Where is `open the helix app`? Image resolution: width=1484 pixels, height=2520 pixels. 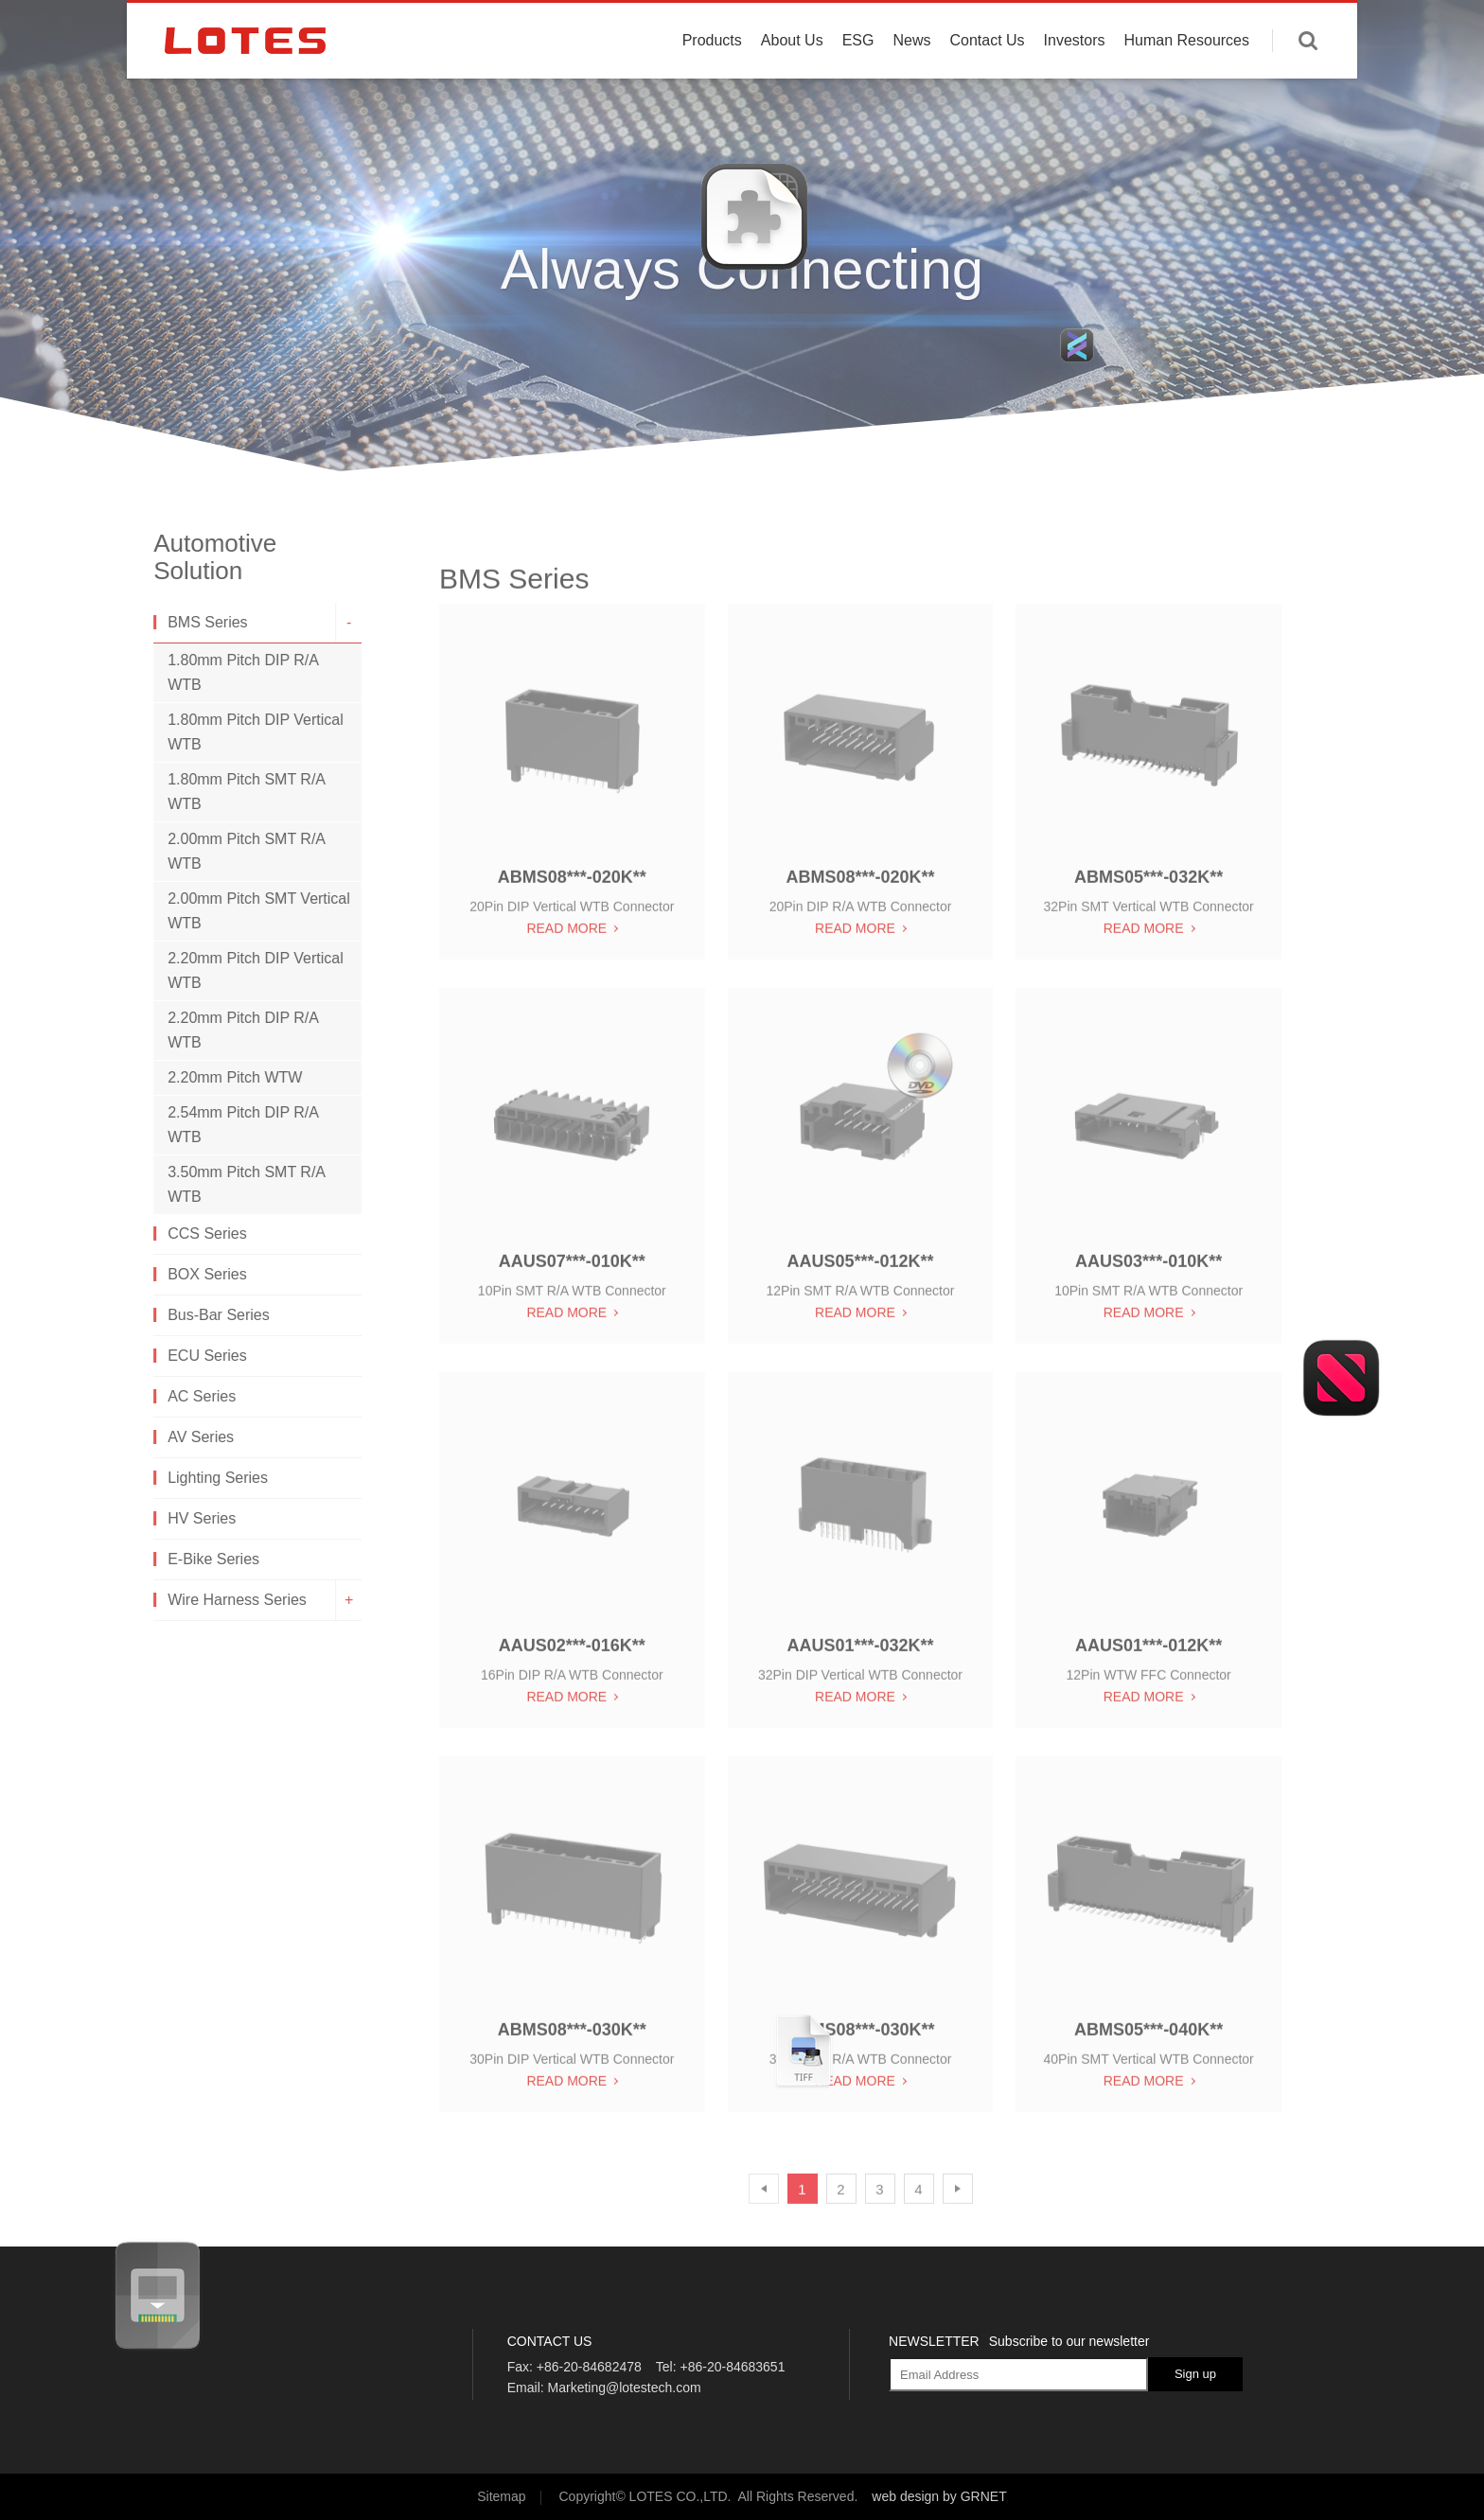 open the helix app is located at coordinates (1077, 345).